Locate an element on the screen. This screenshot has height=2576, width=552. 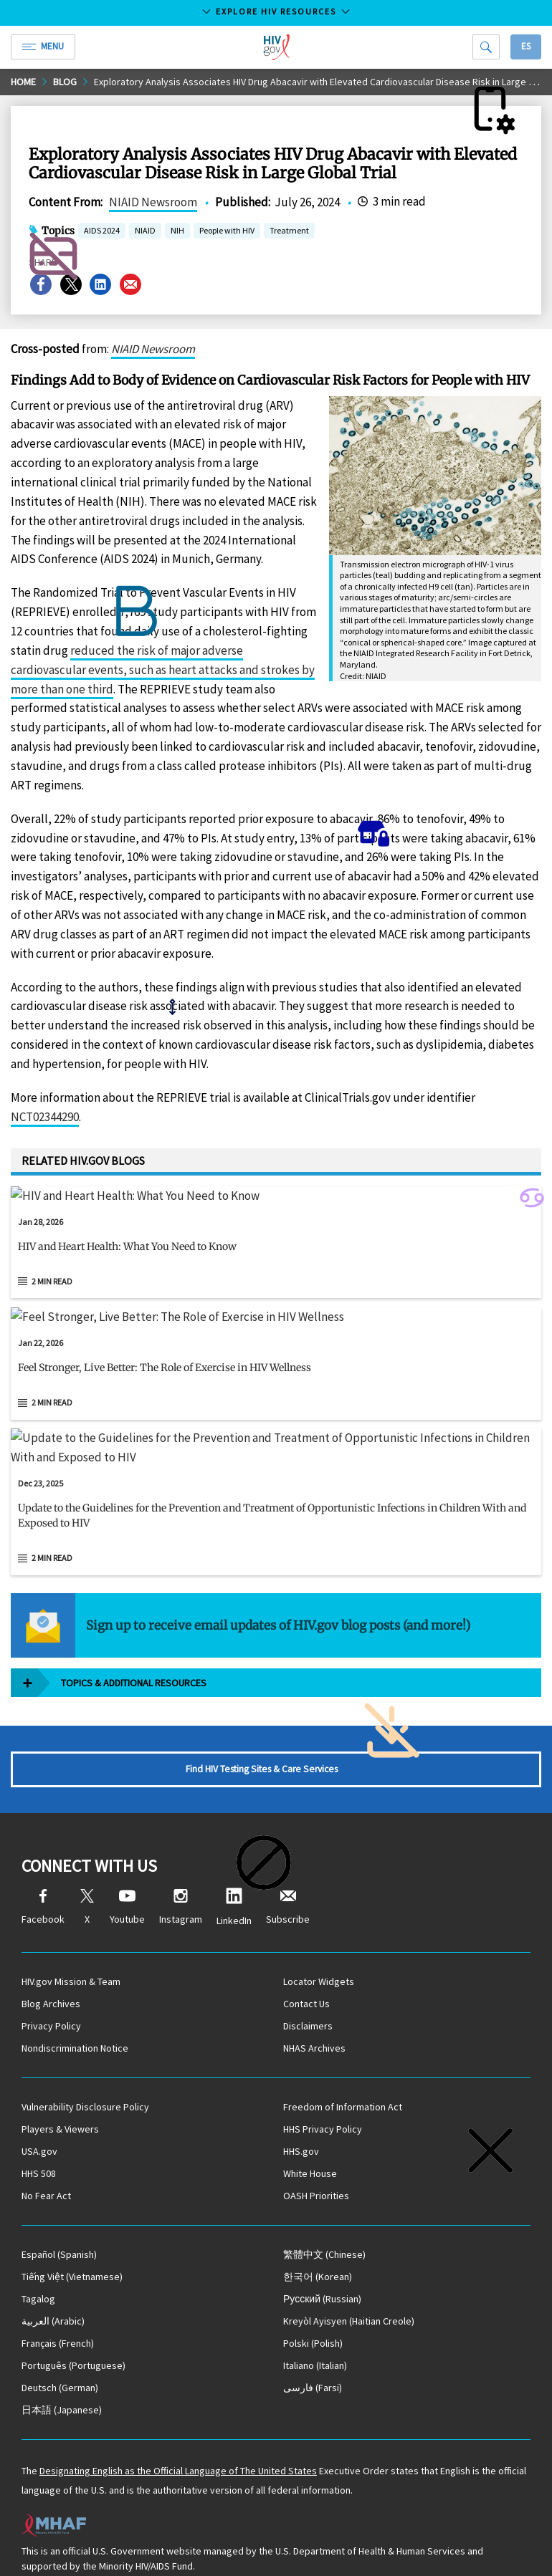
move item down in a list or sequence is located at coordinates (172, 1006).